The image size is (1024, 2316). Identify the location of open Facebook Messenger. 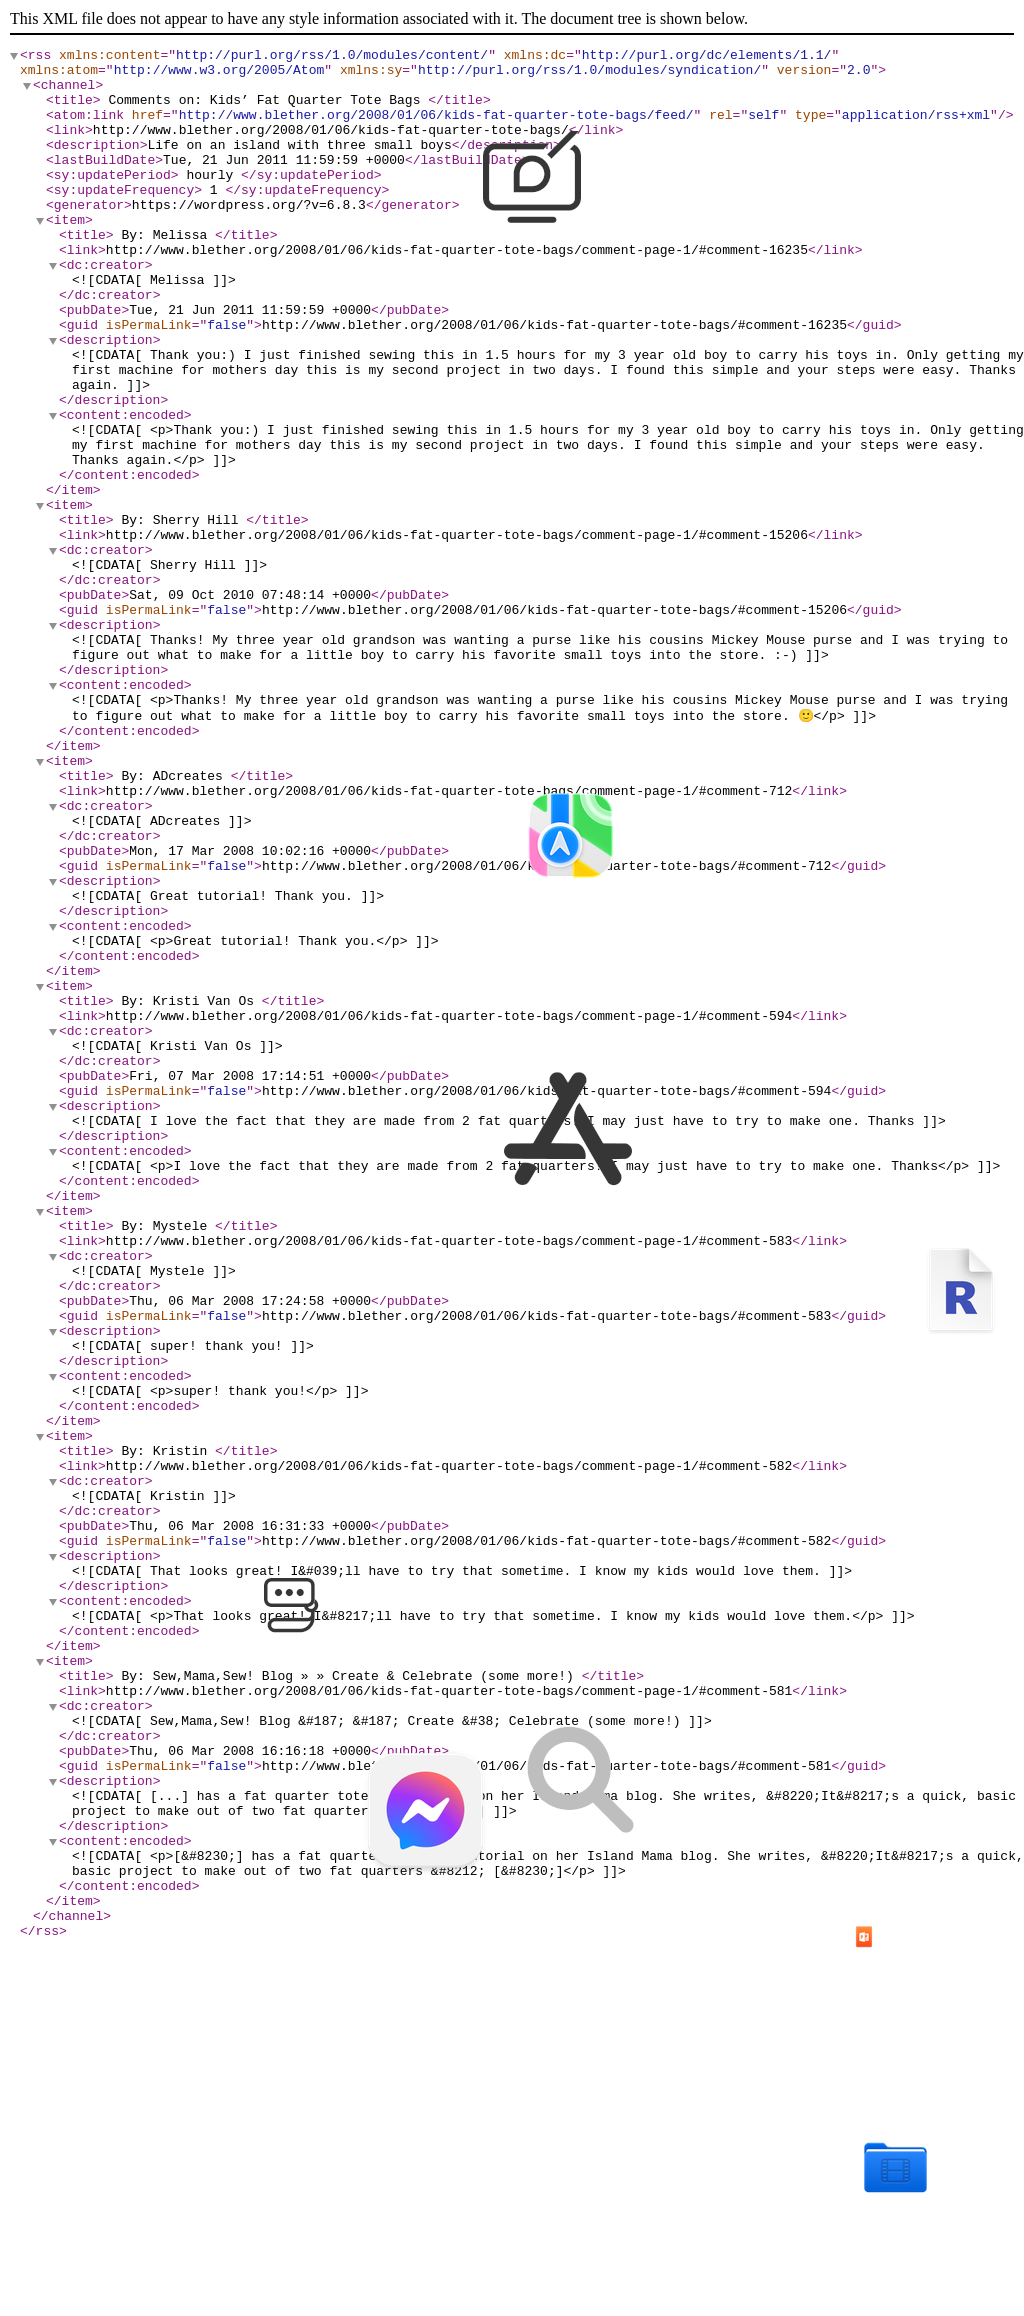
(425, 1810).